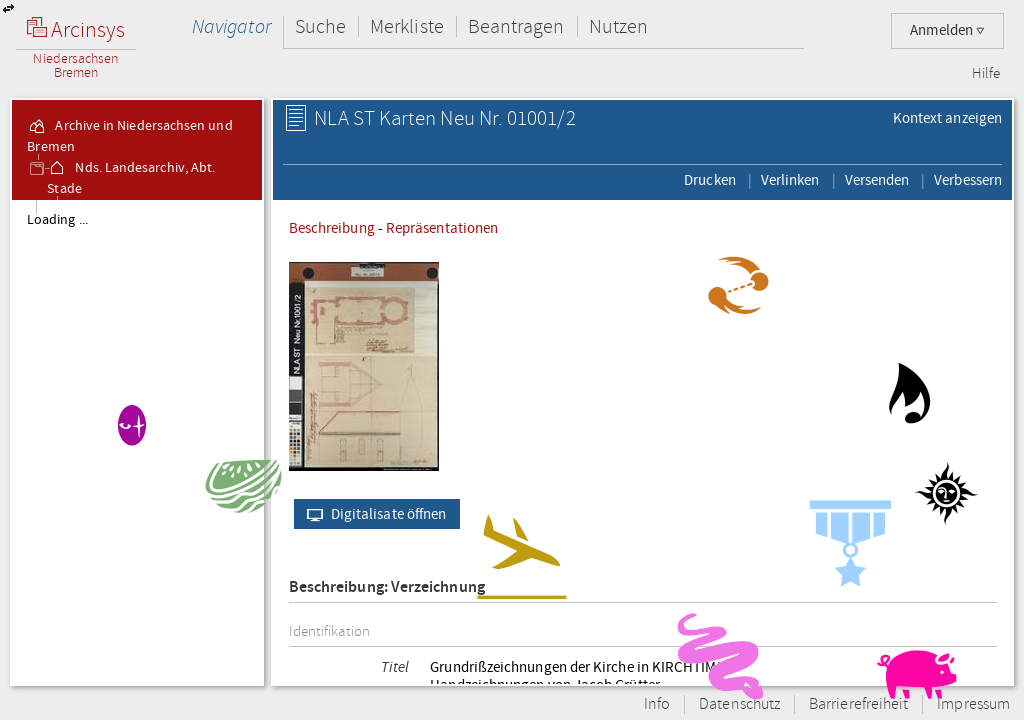 This screenshot has height=720, width=1024. Describe the element at coordinates (916, 674) in the screenshot. I see `view farm animals or livestock` at that location.